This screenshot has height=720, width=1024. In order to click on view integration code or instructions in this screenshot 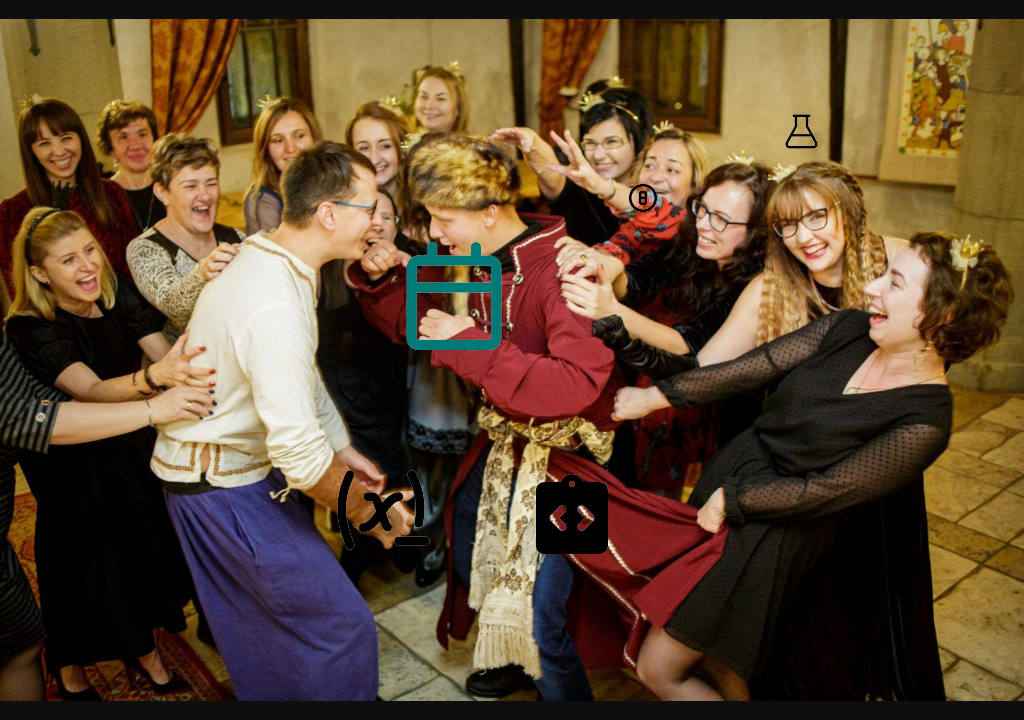, I will do `click(572, 518)`.